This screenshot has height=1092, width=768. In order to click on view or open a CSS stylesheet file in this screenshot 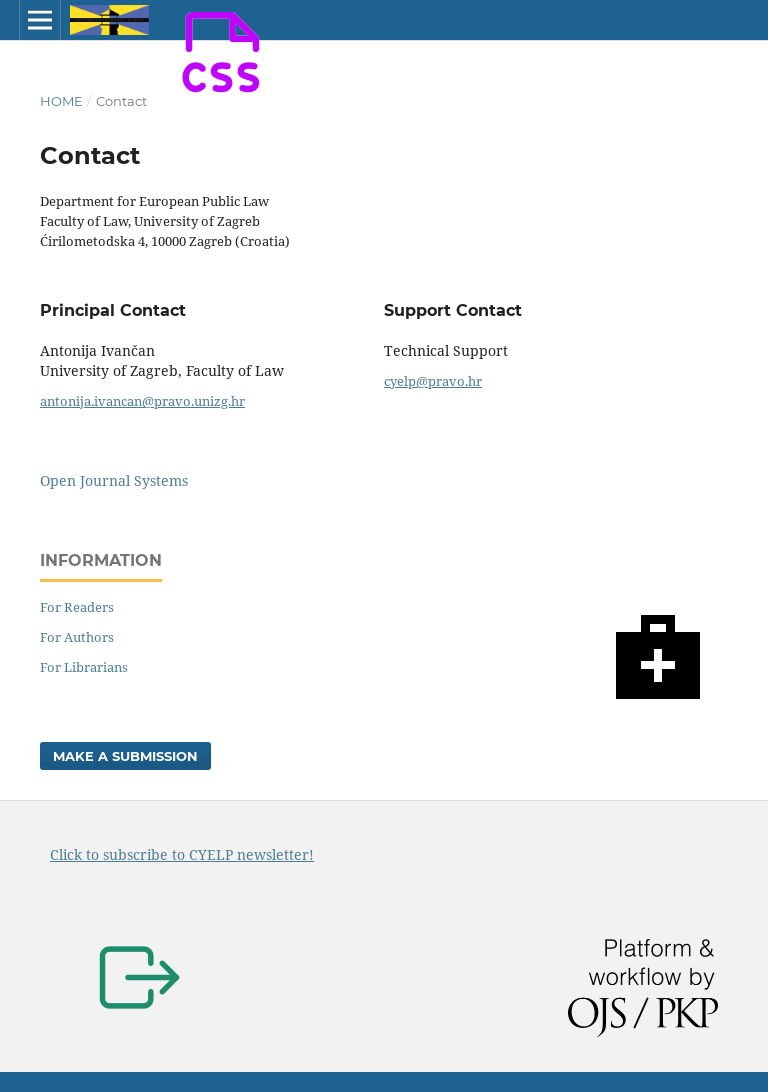, I will do `click(222, 55)`.